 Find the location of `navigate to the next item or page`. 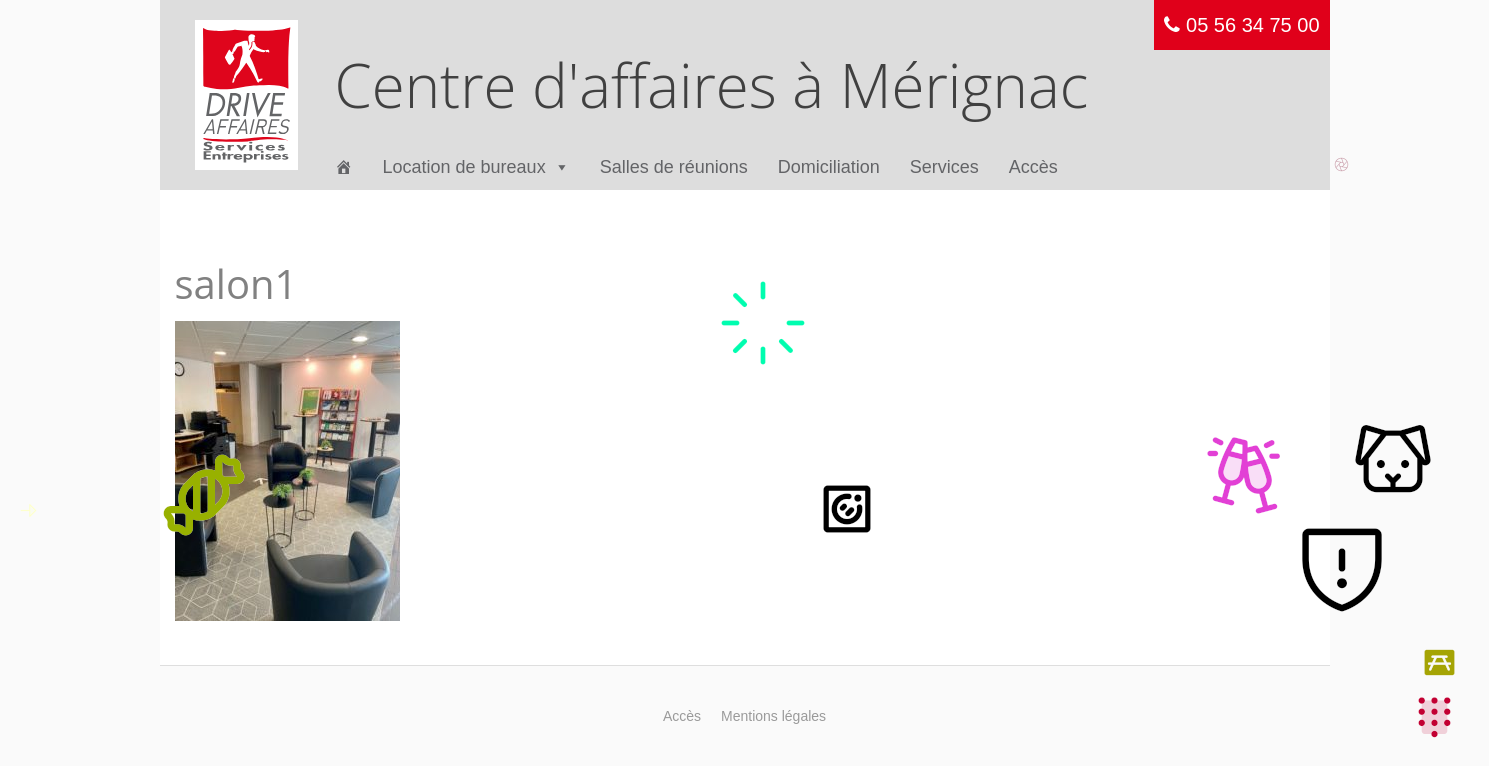

navigate to the next item or page is located at coordinates (28, 510).